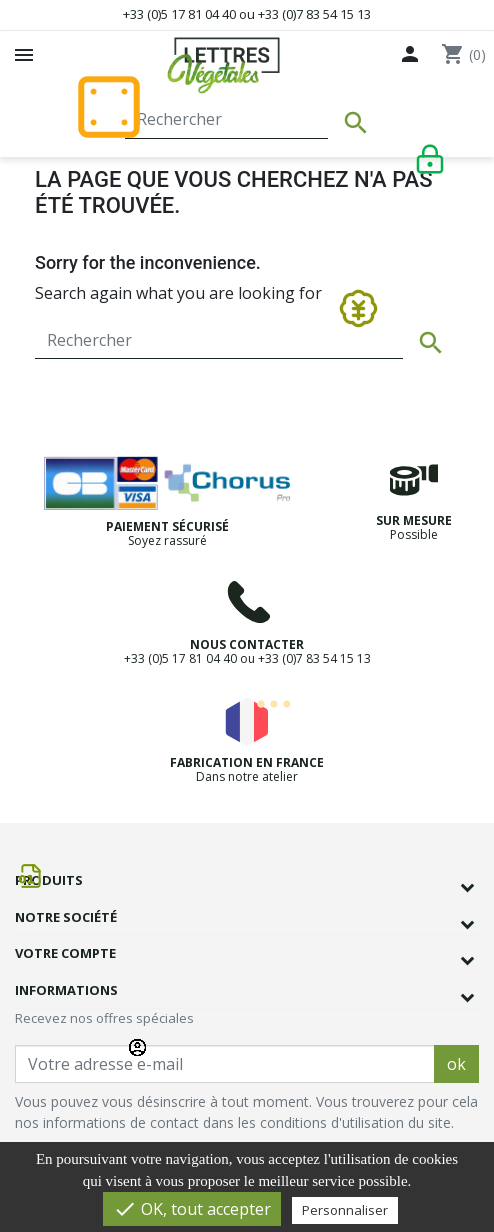 This screenshot has height=1232, width=494. I want to click on access more options or actions, so click(274, 704).